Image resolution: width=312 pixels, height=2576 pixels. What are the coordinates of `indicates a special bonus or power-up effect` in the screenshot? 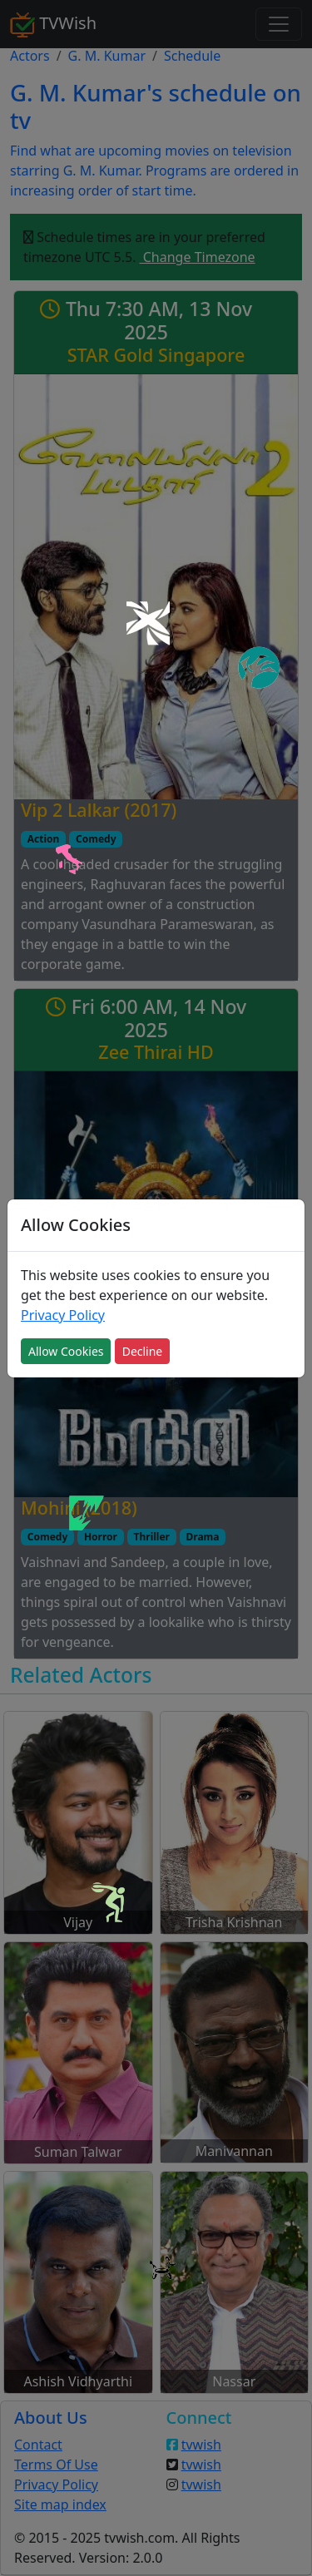 It's located at (148, 623).